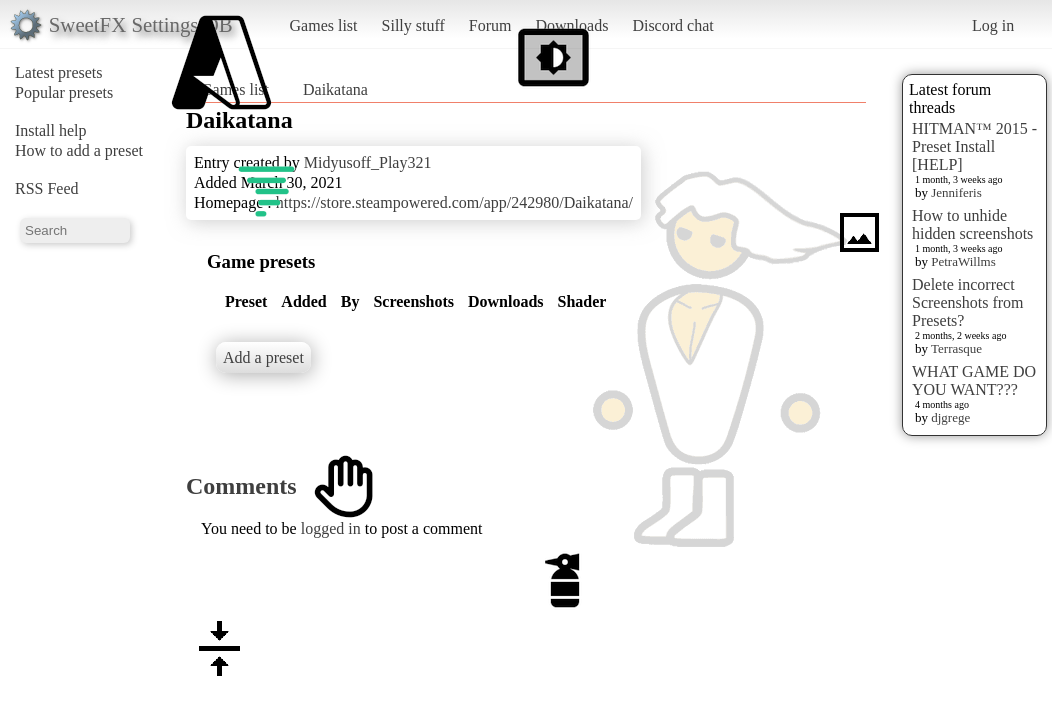  I want to click on connect to Microsoft Azure cloud services, so click(221, 62).